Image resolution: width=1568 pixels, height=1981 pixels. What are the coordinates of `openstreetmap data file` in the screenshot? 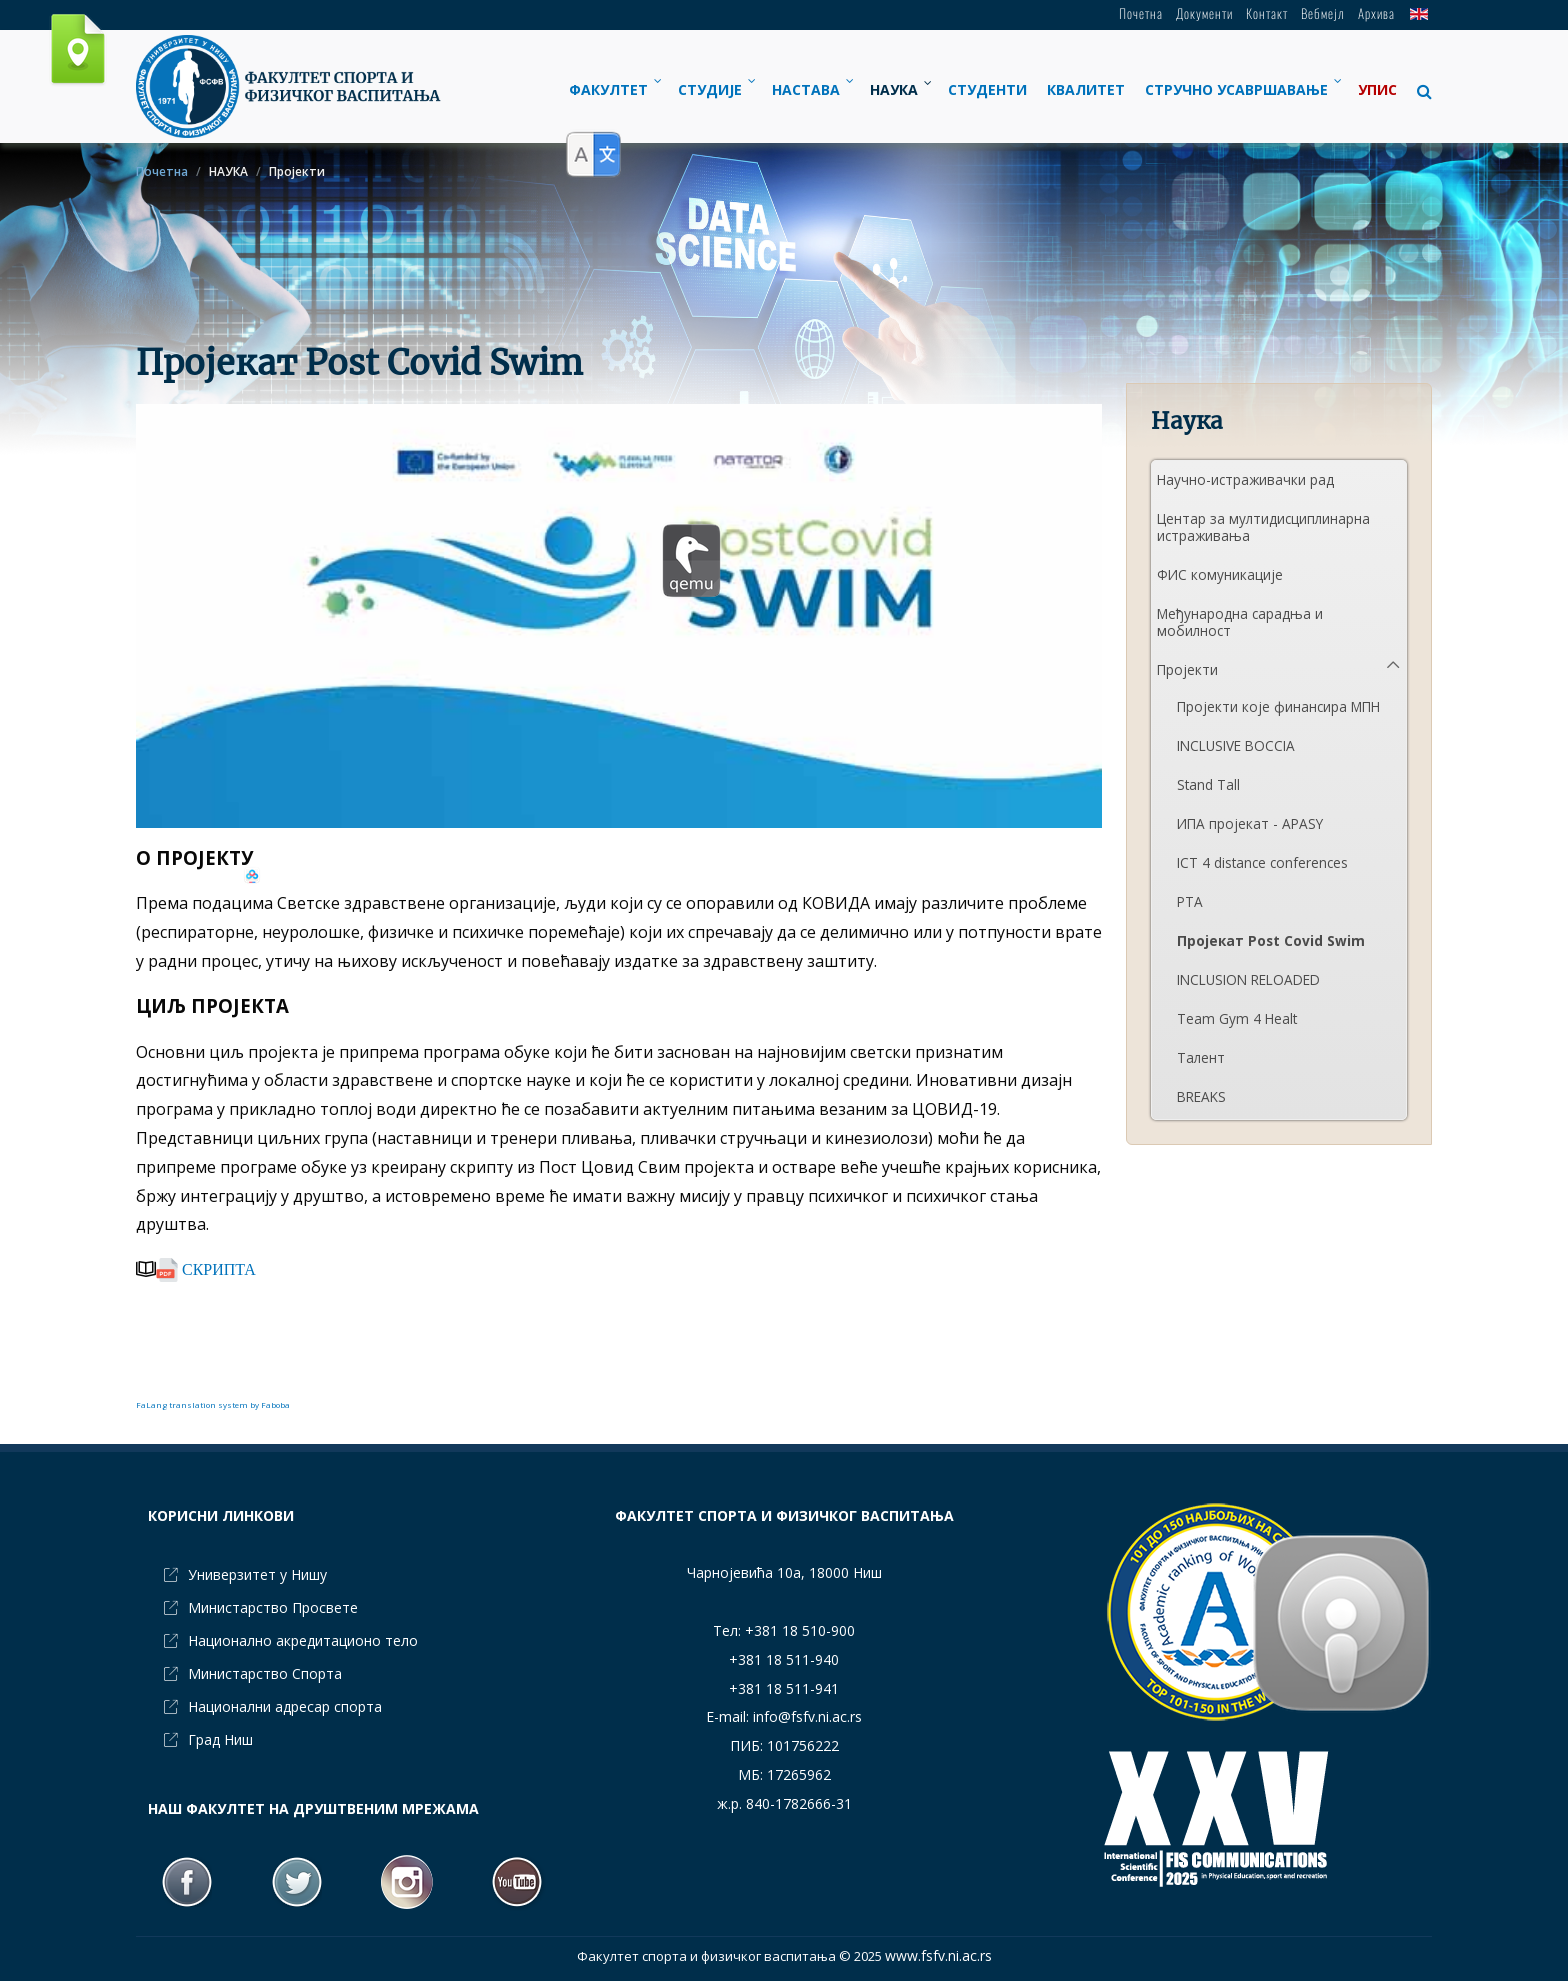 It's located at (78, 50).